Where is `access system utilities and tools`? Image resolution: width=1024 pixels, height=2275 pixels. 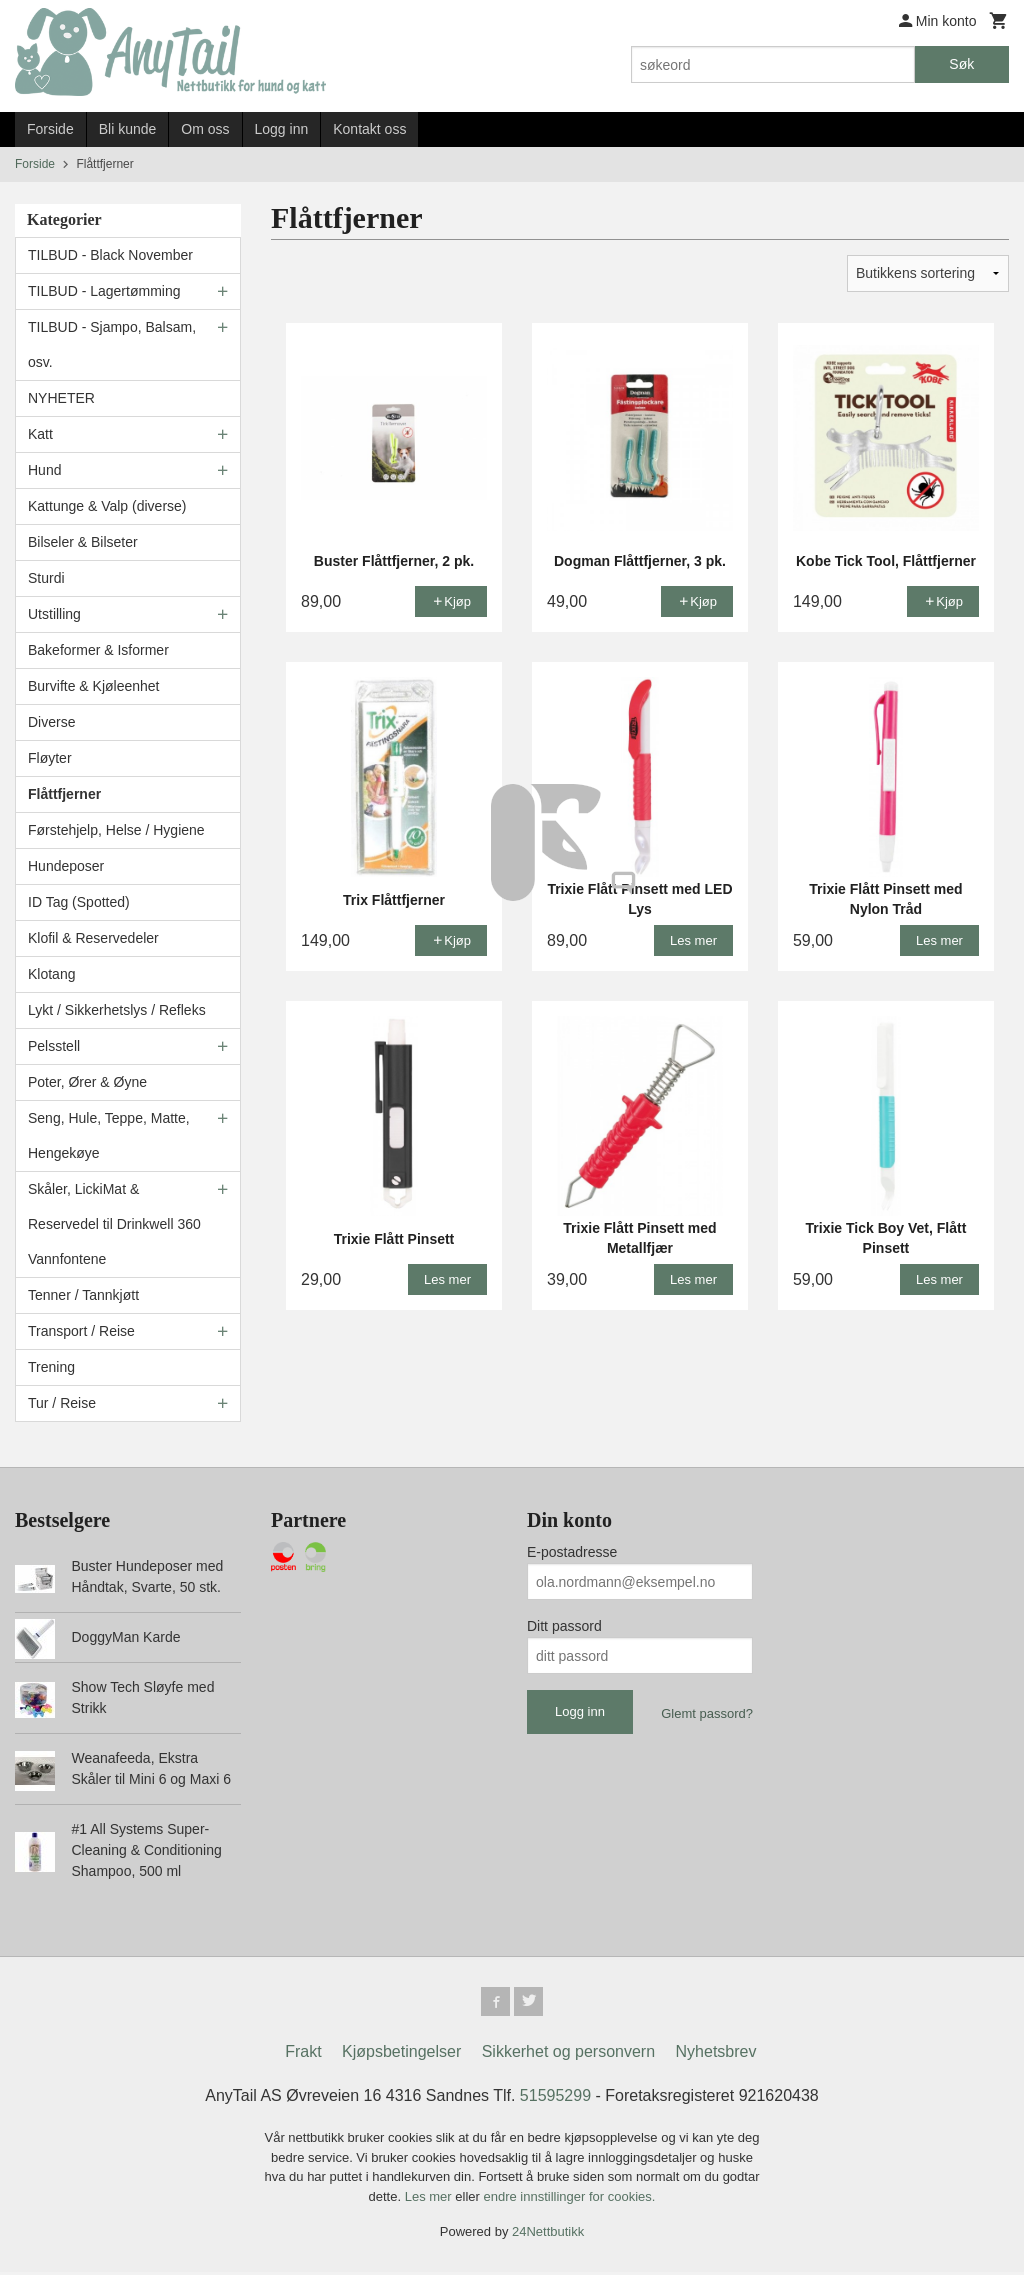 access system utilities and tools is located at coordinates (549, 842).